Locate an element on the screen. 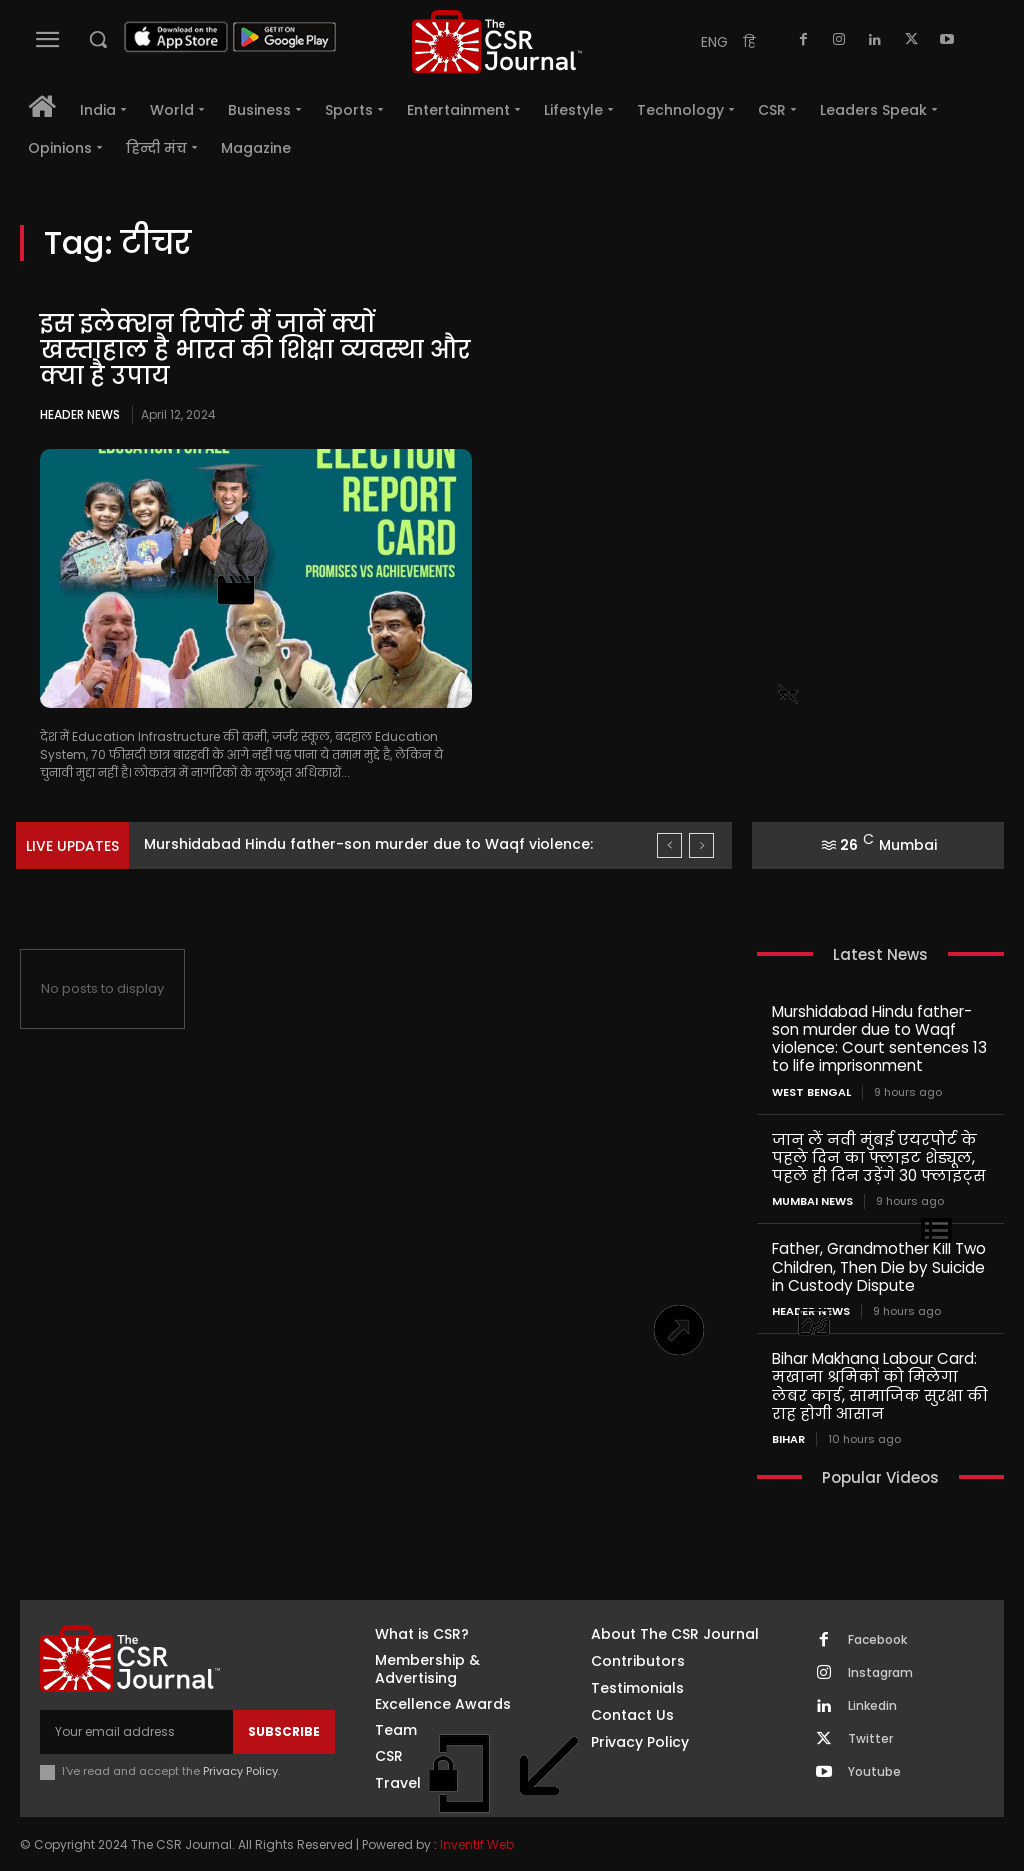 Image resolution: width=1024 pixels, height=1871 pixels. open link in new tab or window is located at coordinates (679, 1330).